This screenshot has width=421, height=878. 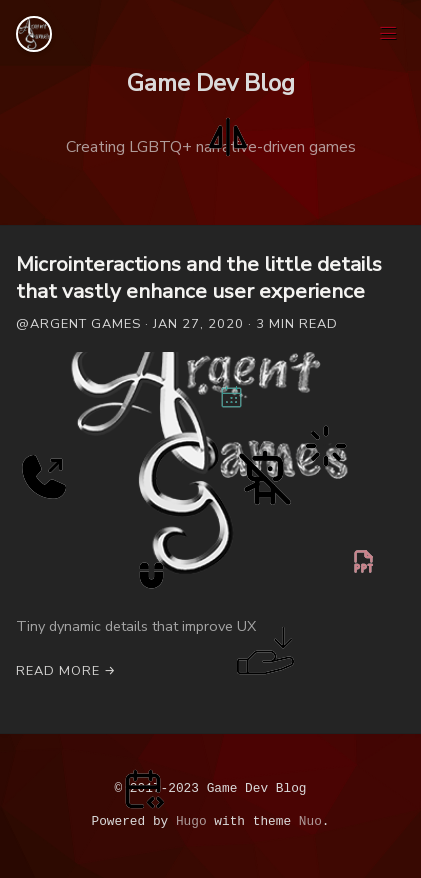 What do you see at coordinates (326, 446) in the screenshot?
I see `indicates loading or processing in progress` at bounding box center [326, 446].